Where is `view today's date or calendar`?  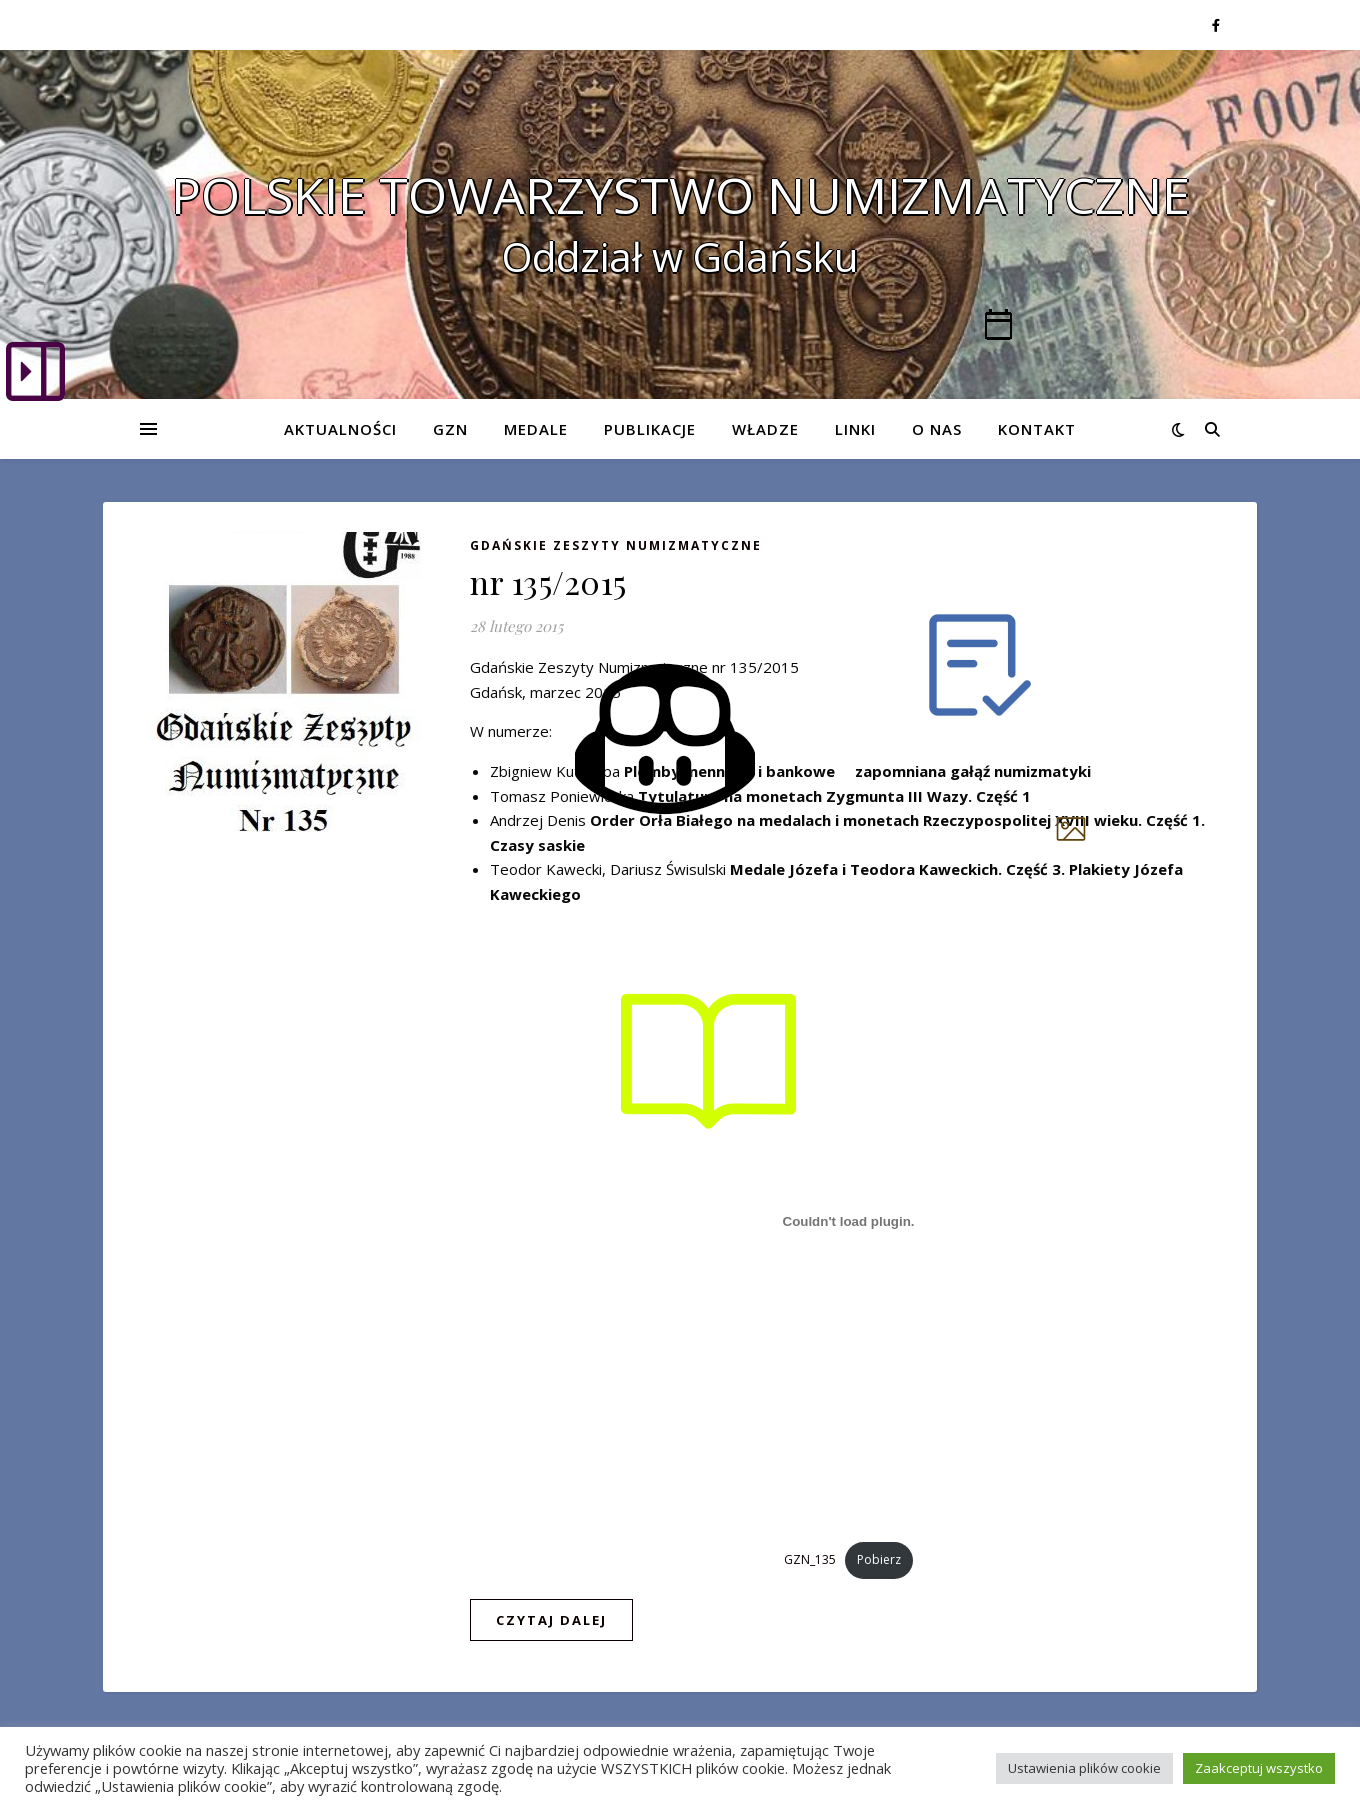 view today's date or calendar is located at coordinates (998, 324).